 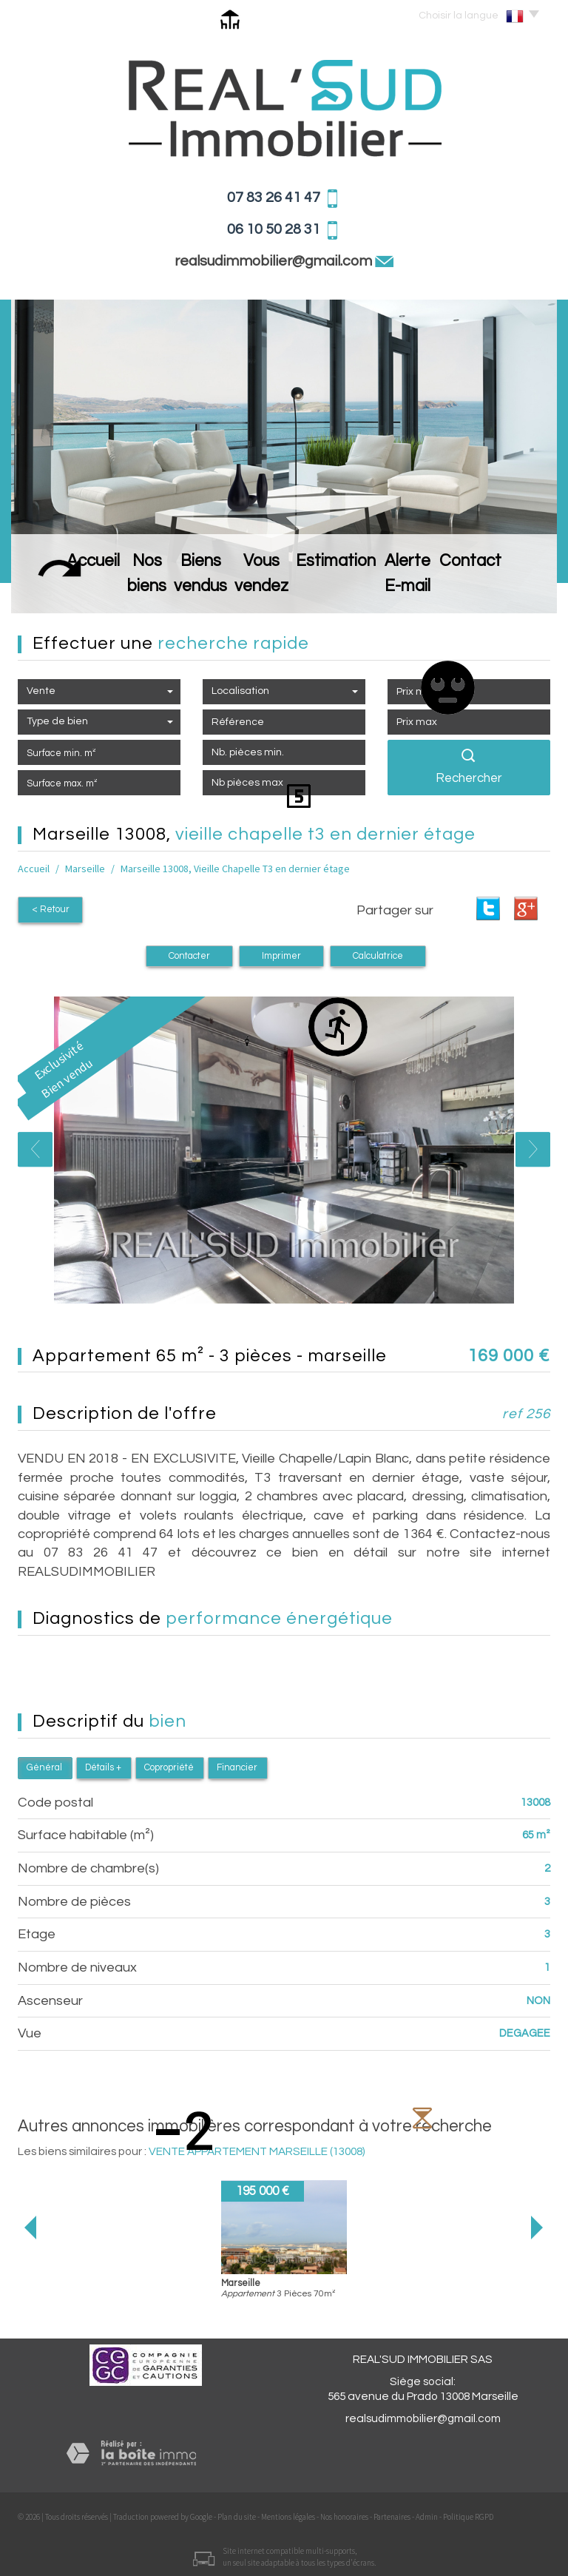 What do you see at coordinates (447, 687) in the screenshot?
I see `react with an eye-roll emoji` at bounding box center [447, 687].